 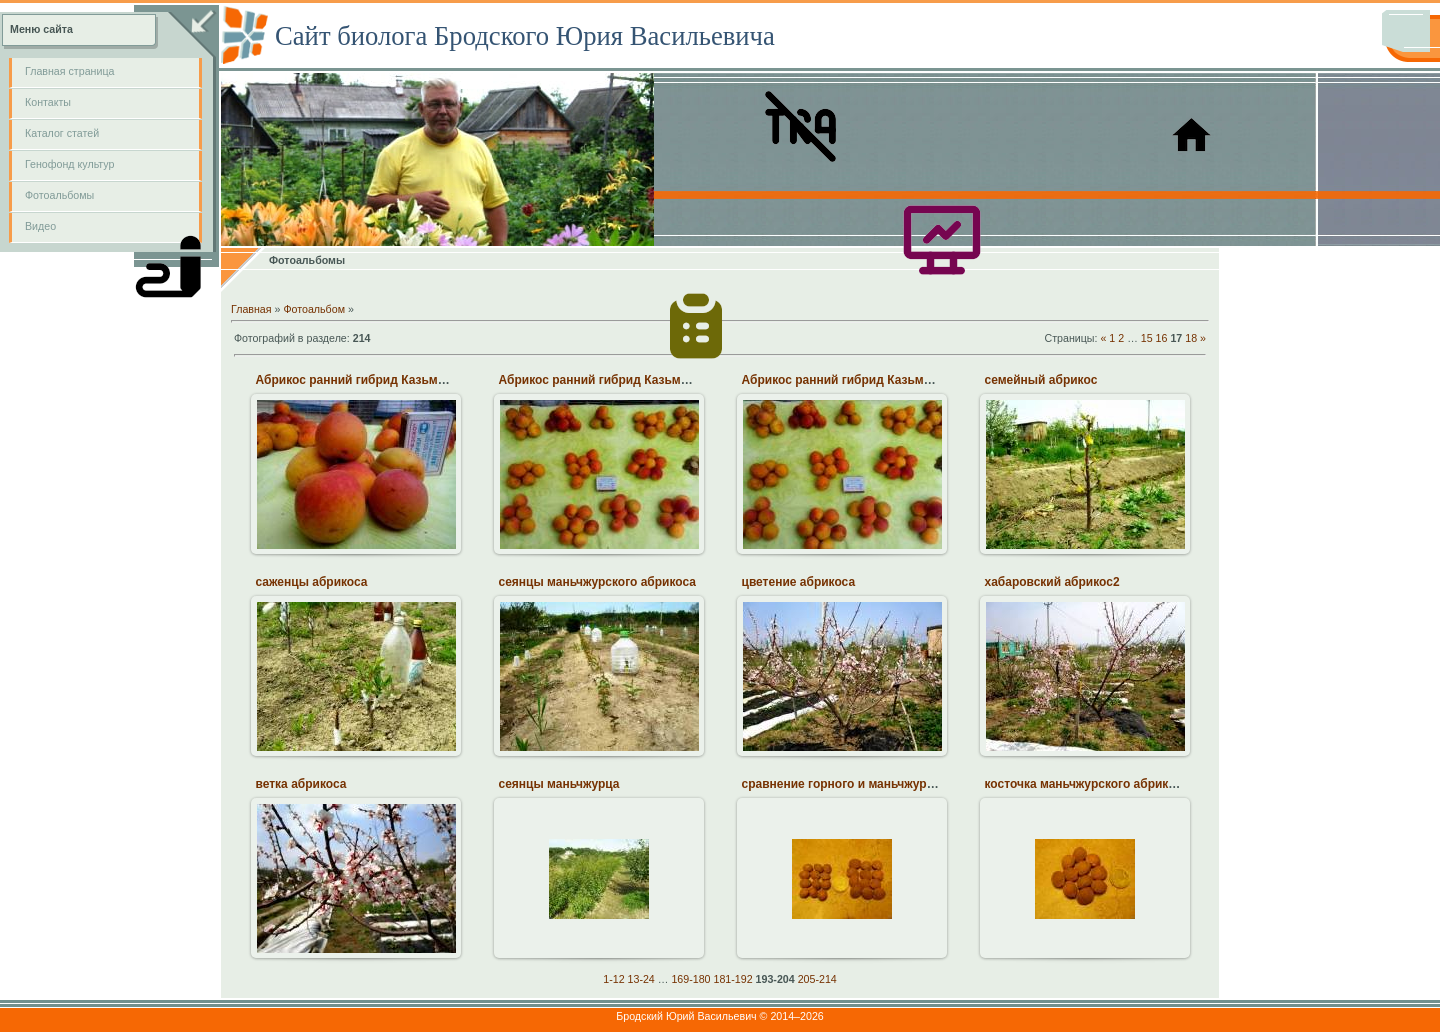 I want to click on view task list or checklist, so click(x=696, y=326).